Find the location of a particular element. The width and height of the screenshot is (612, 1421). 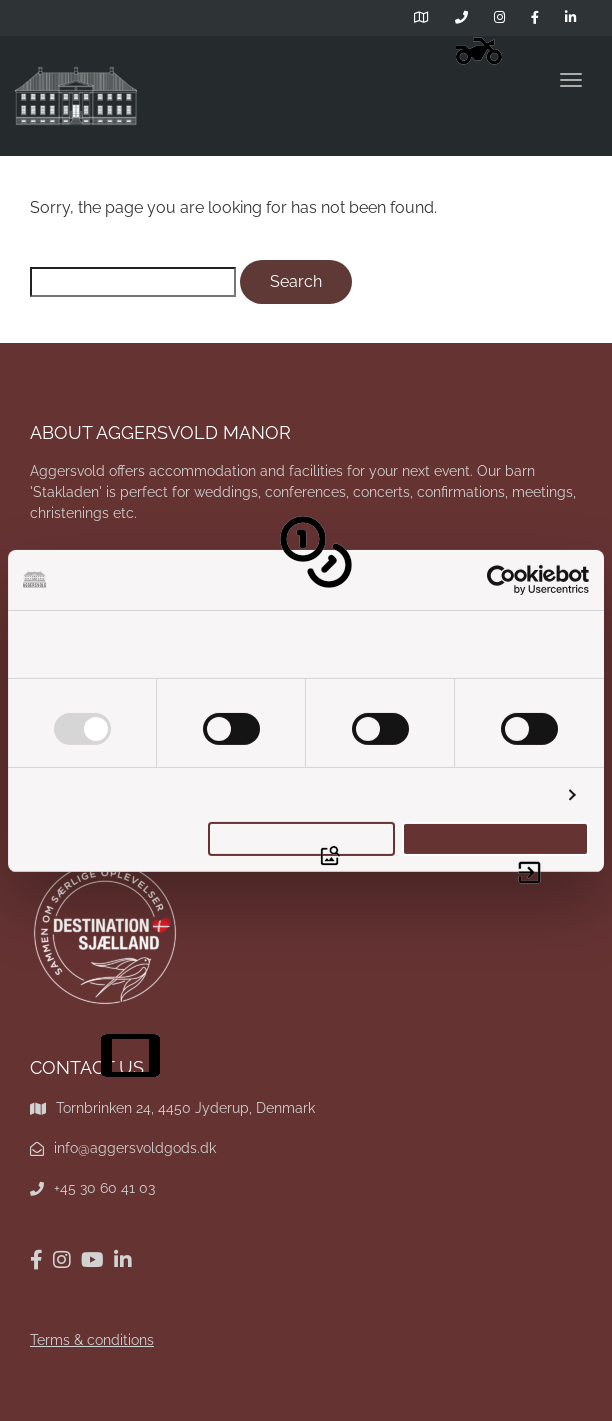

view your coin balance or currency is located at coordinates (316, 552).